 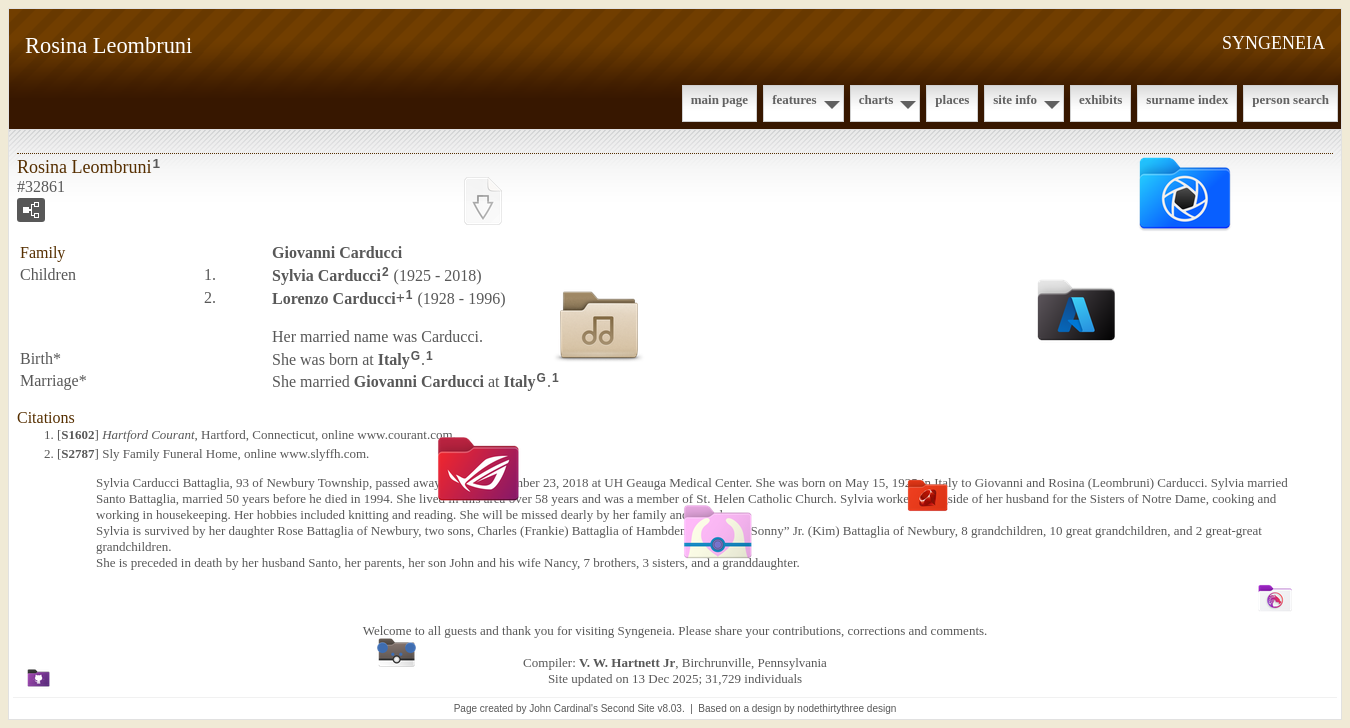 What do you see at coordinates (483, 201) in the screenshot?
I see `install file or package` at bounding box center [483, 201].